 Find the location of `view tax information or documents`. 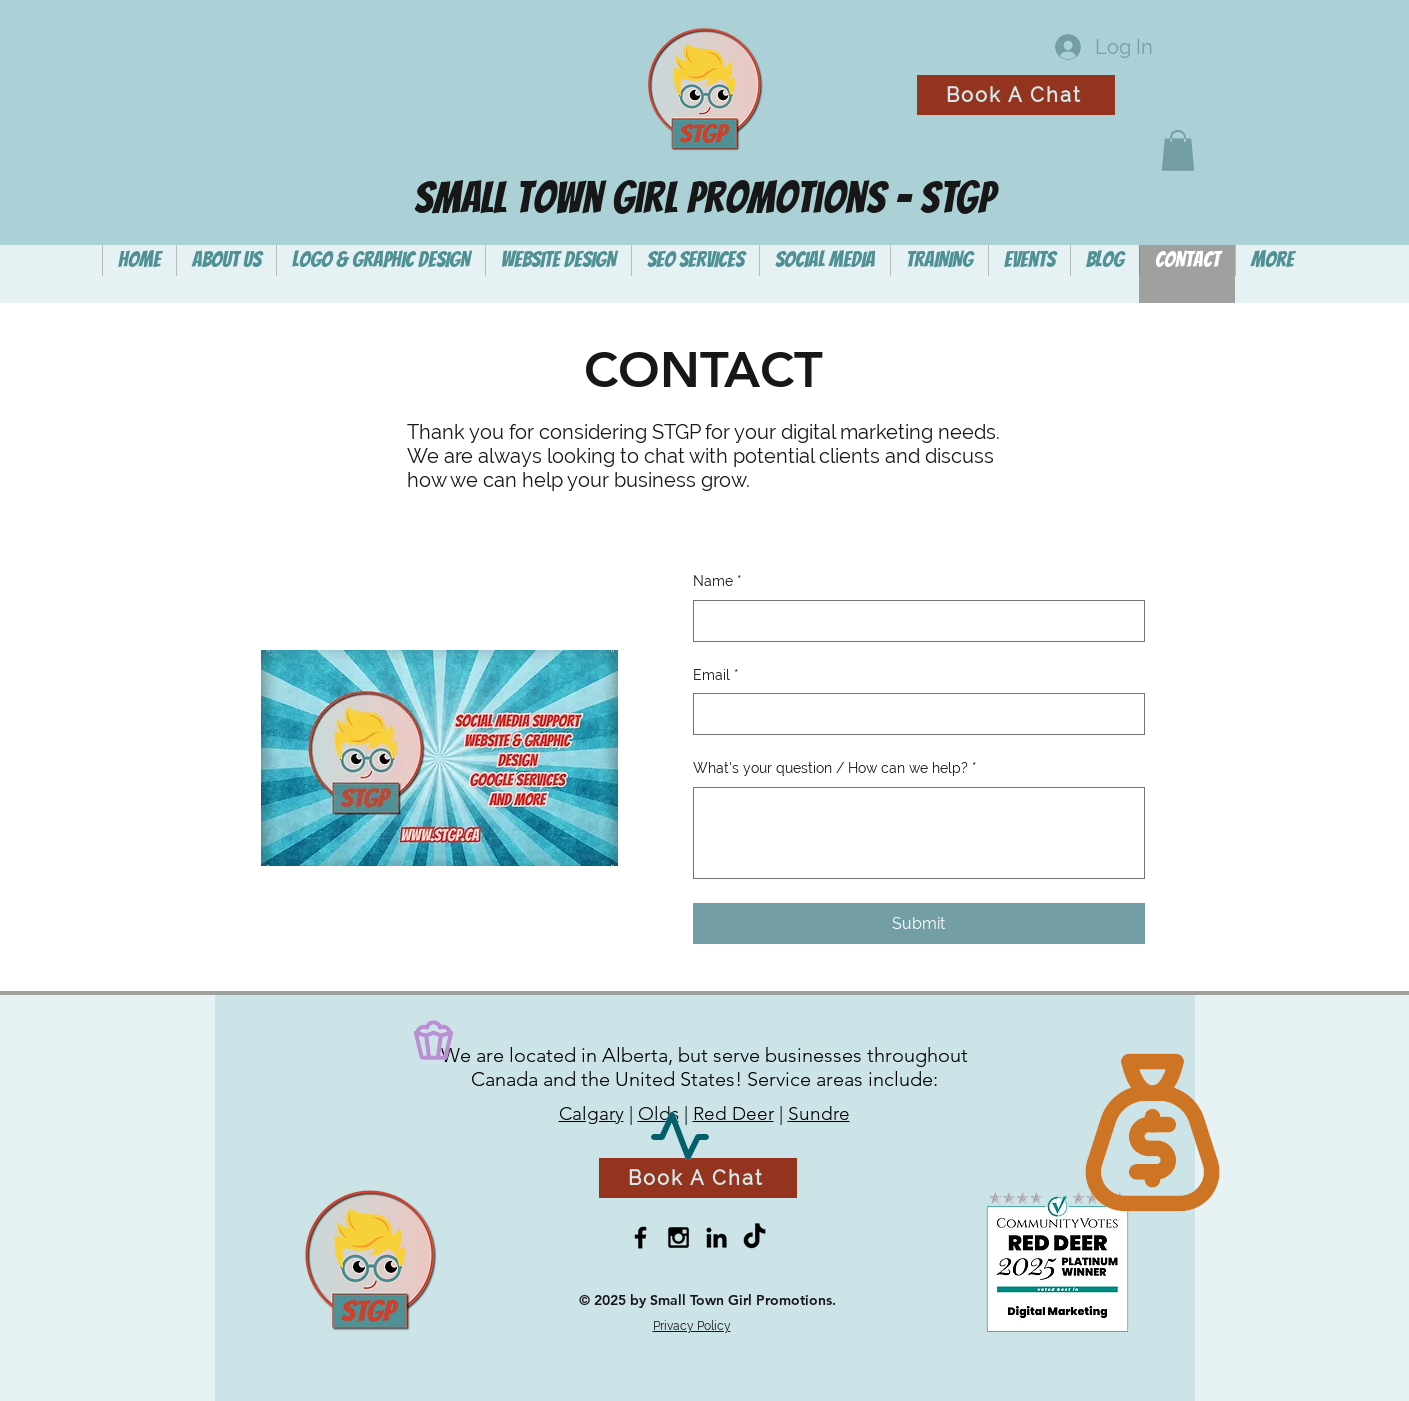

view tax information or documents is located at coordinates (1152, 1132).